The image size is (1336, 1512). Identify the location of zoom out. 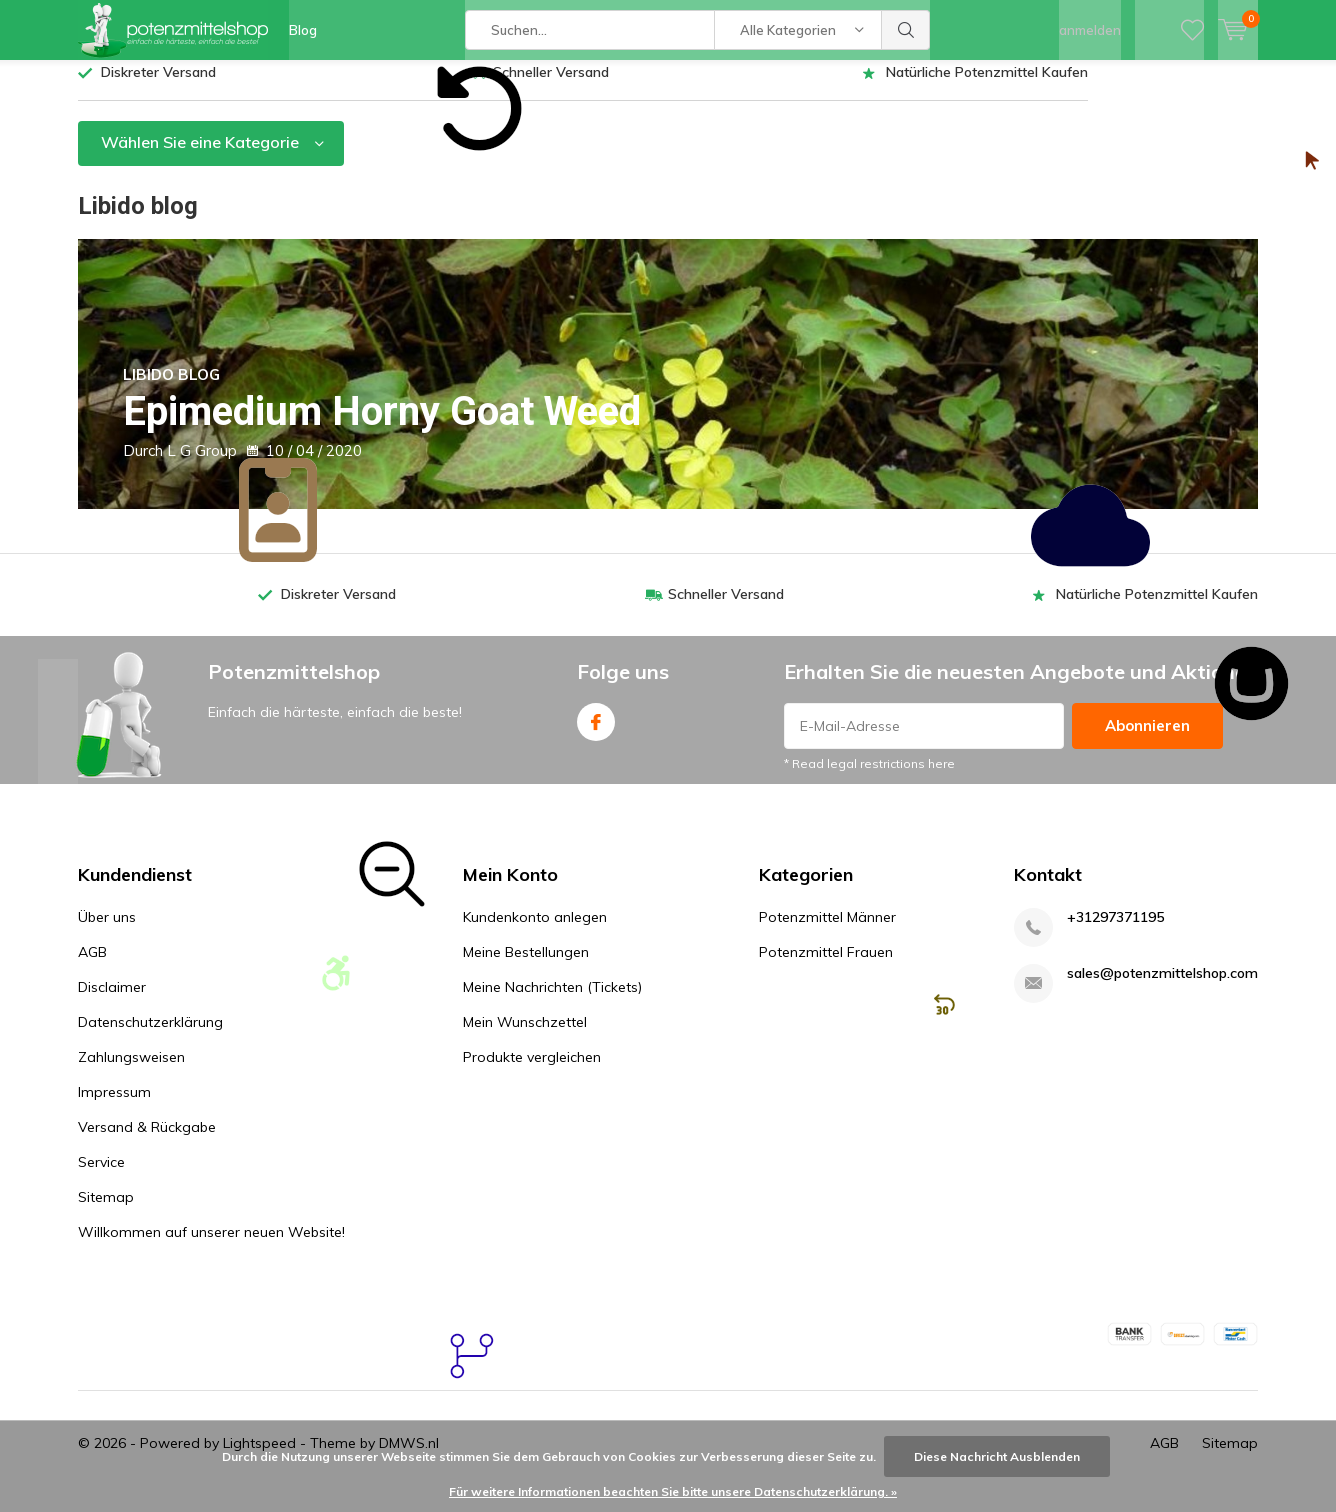
(392, 874).